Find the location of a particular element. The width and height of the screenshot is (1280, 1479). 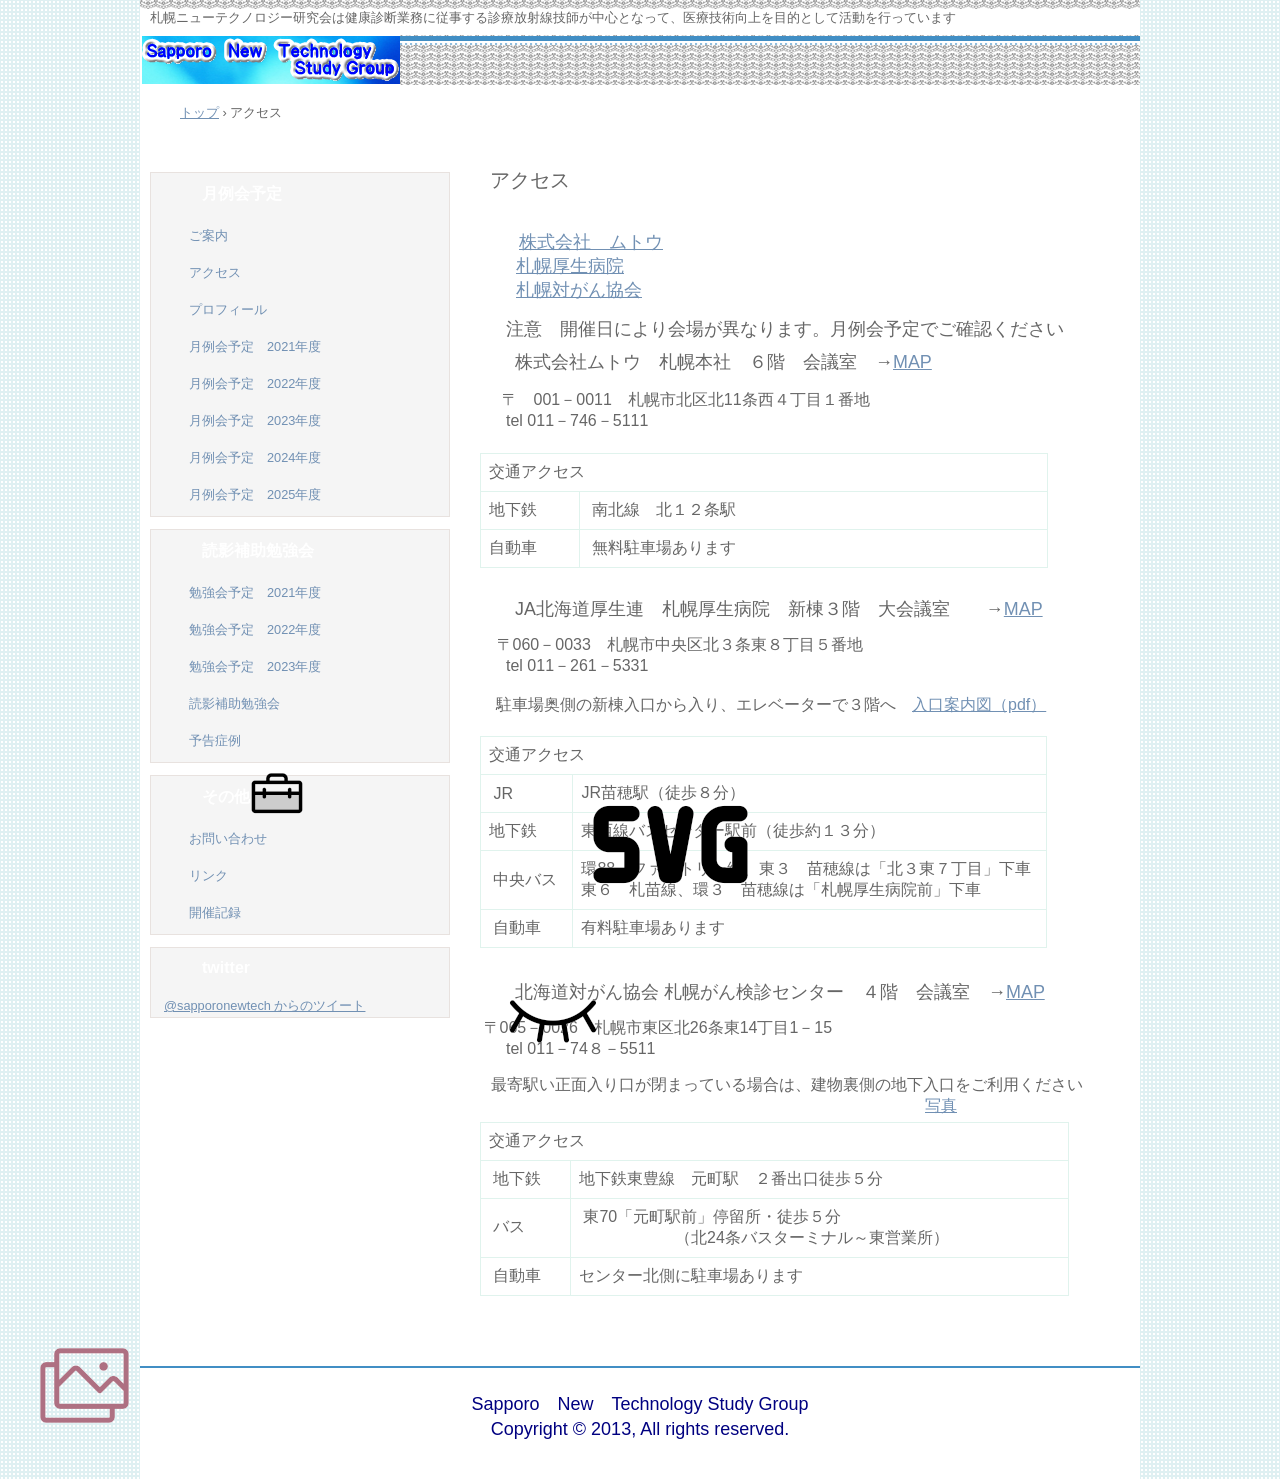

indicates an SVG file format is located at coordinates (670, 844).